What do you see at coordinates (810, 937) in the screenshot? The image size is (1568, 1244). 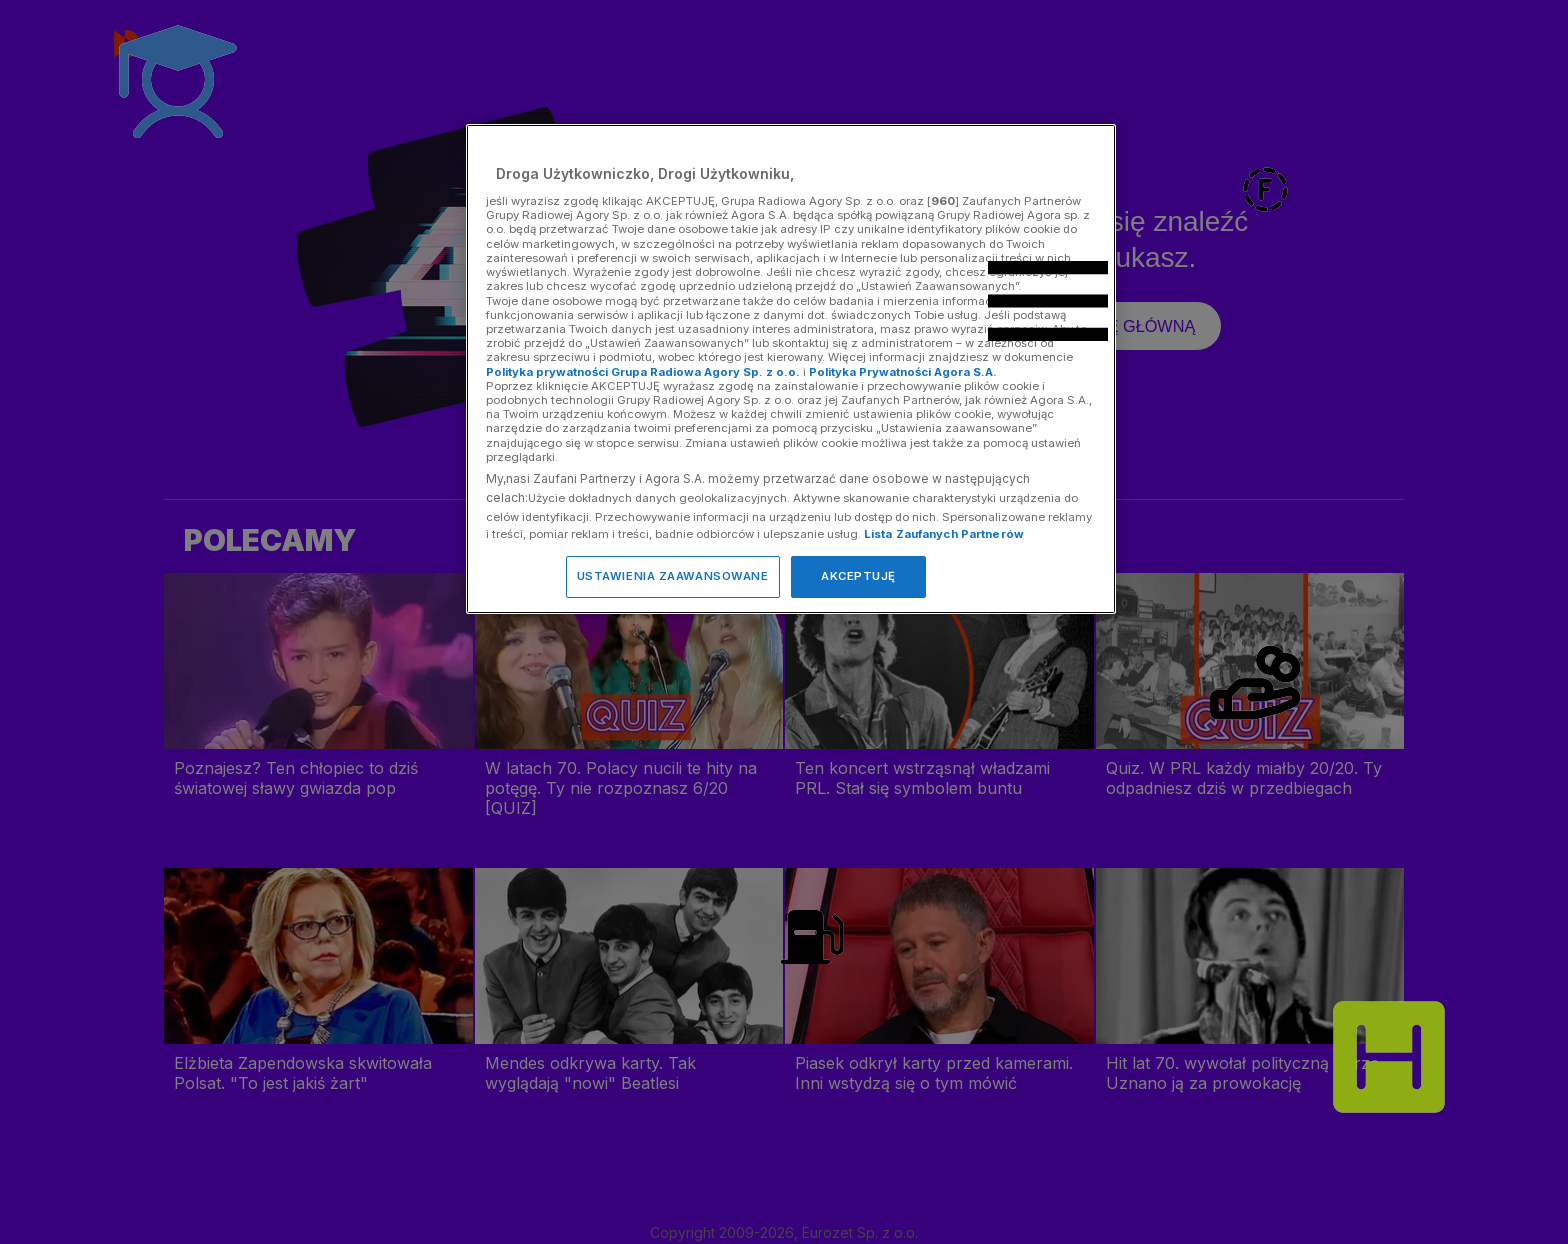 I see `find nearby gas stations` at bounding box center [810, 937].